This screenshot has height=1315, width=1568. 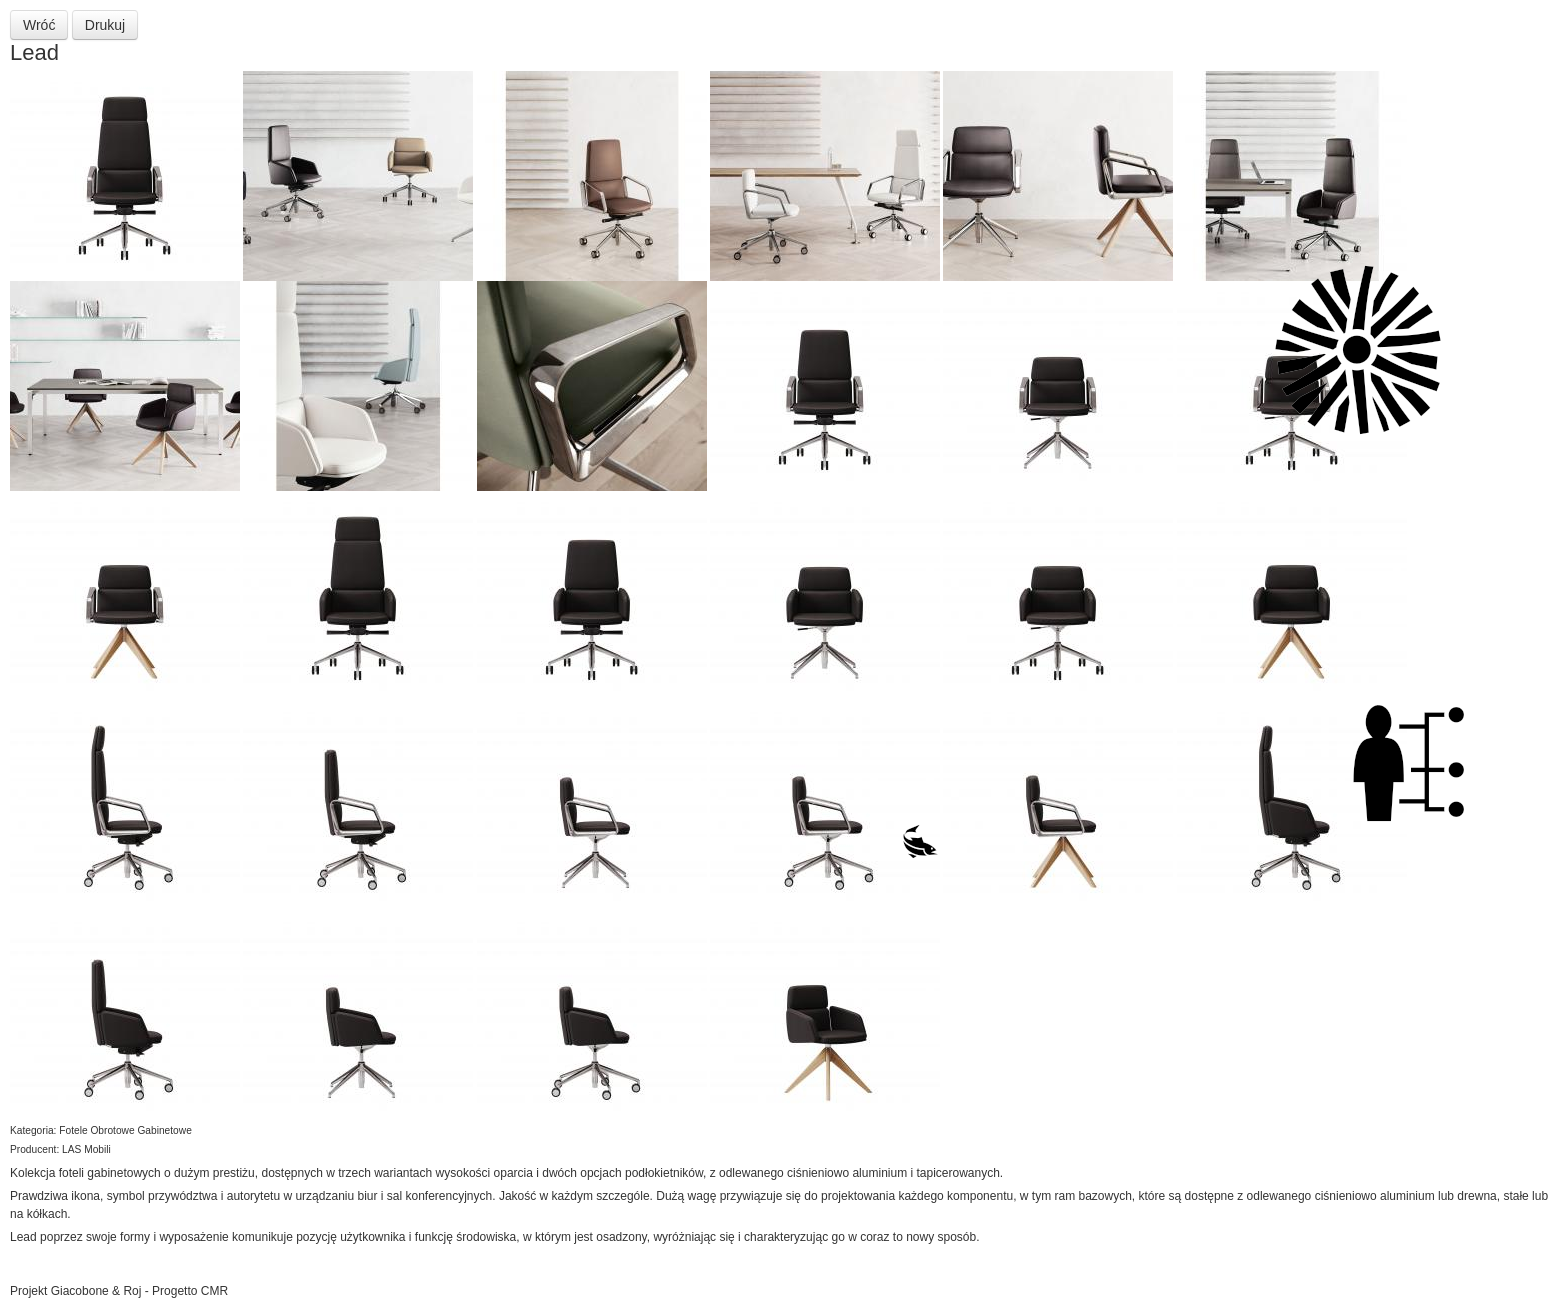 I want to click on view character skills or abilities, so click(x=1411, y=762).